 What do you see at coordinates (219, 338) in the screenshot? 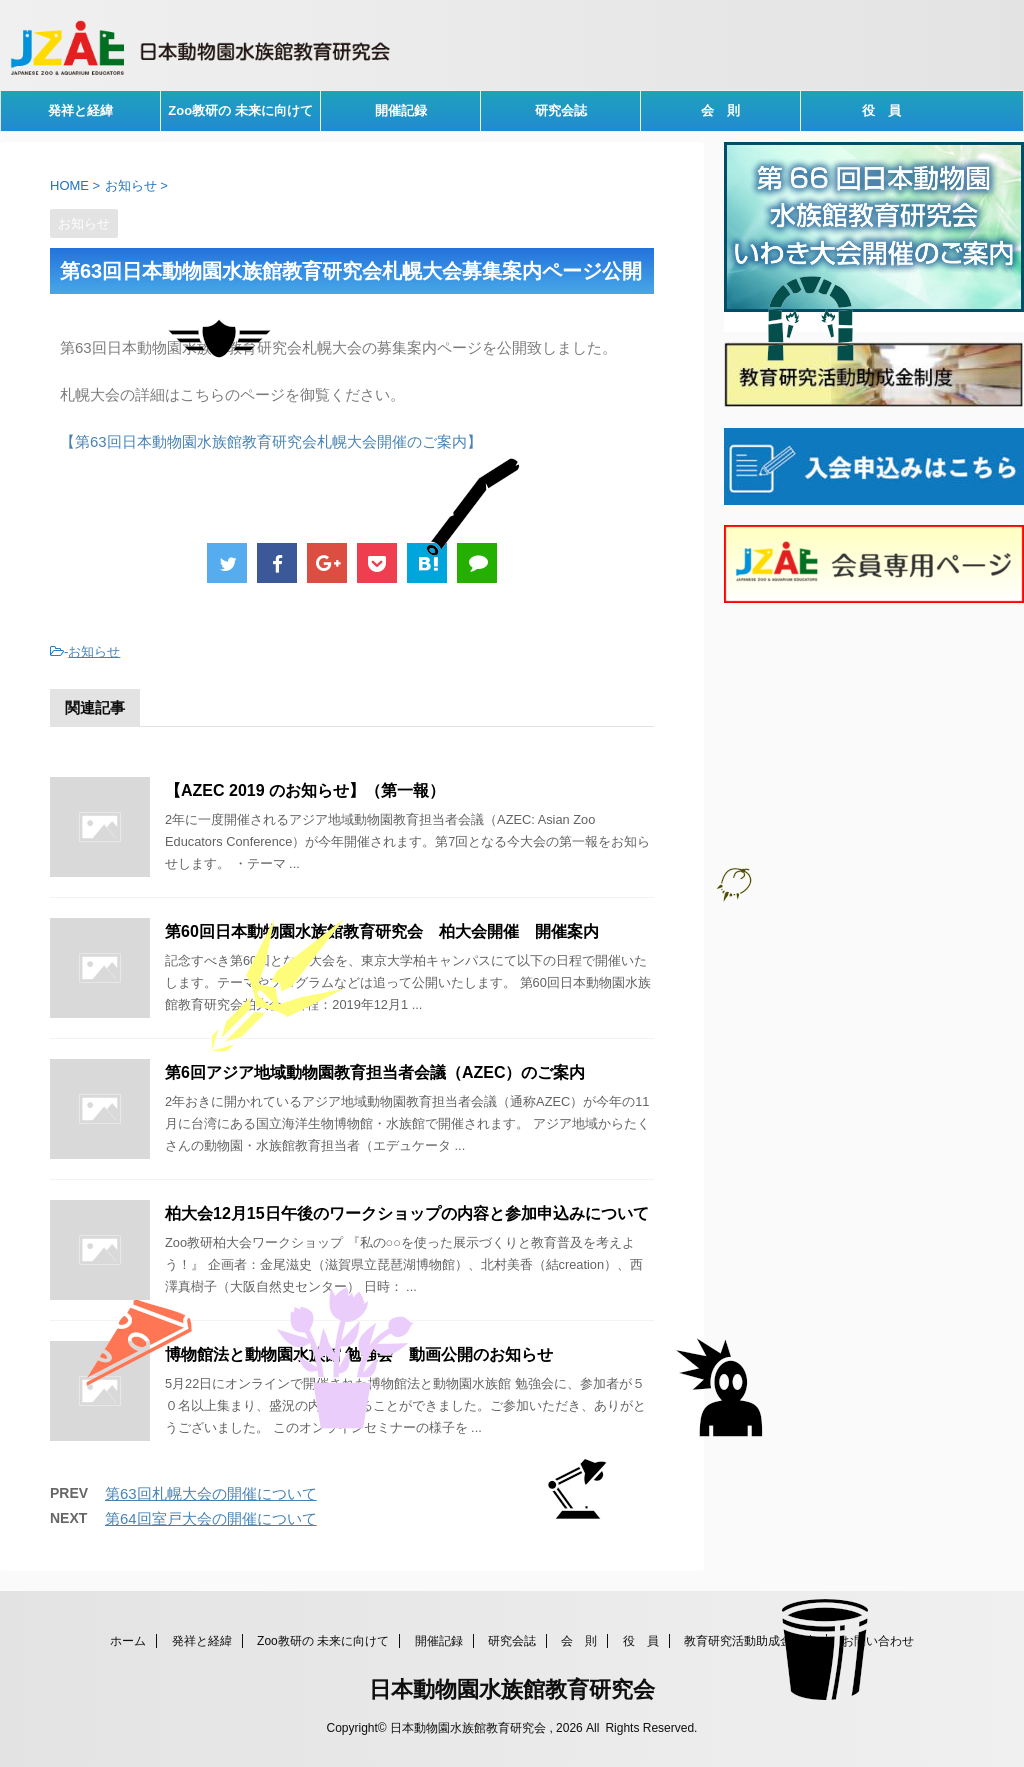
I see `air force or military aviation badge` at bounding box center [219, 338].